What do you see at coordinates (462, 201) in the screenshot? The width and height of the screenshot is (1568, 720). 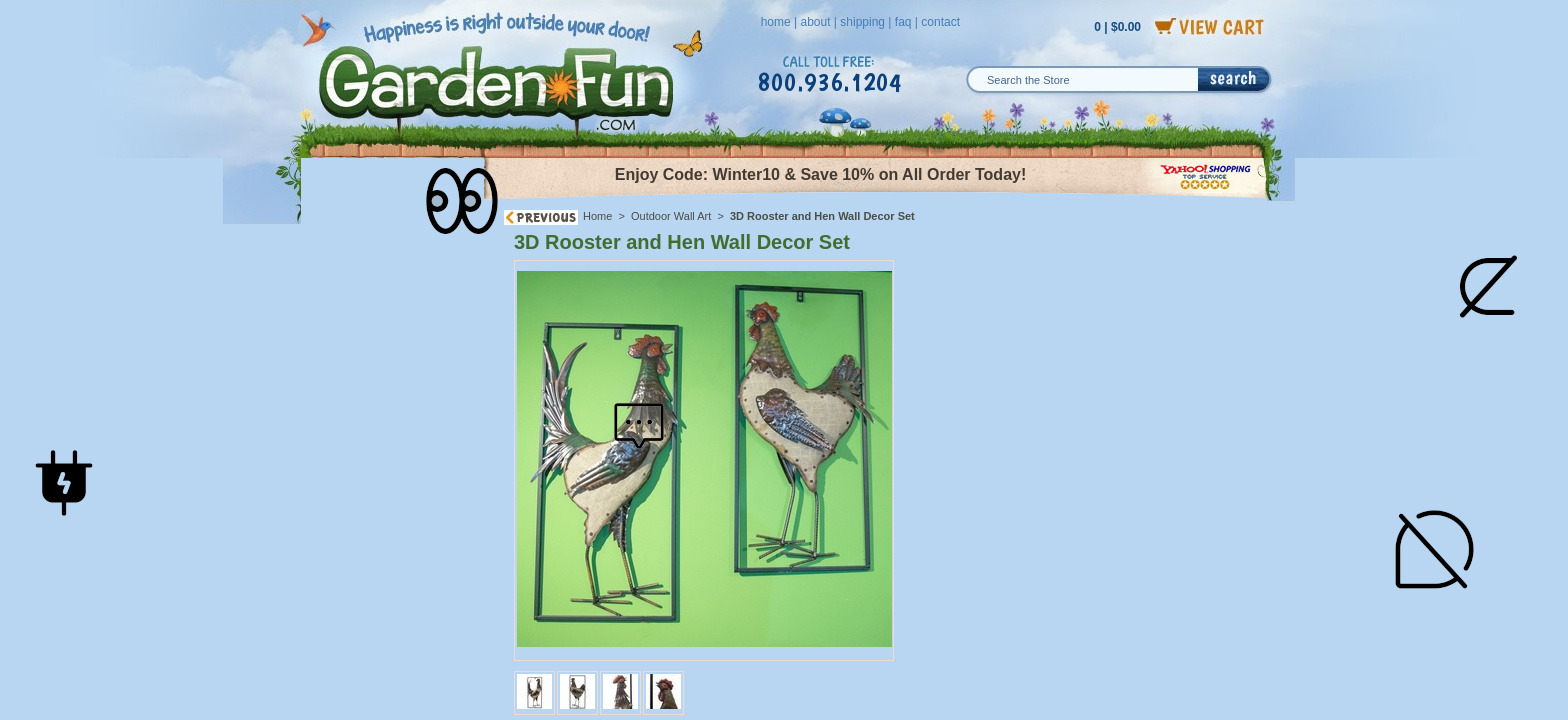 I see `view who has seen your content` at bounding box center [462, 201].